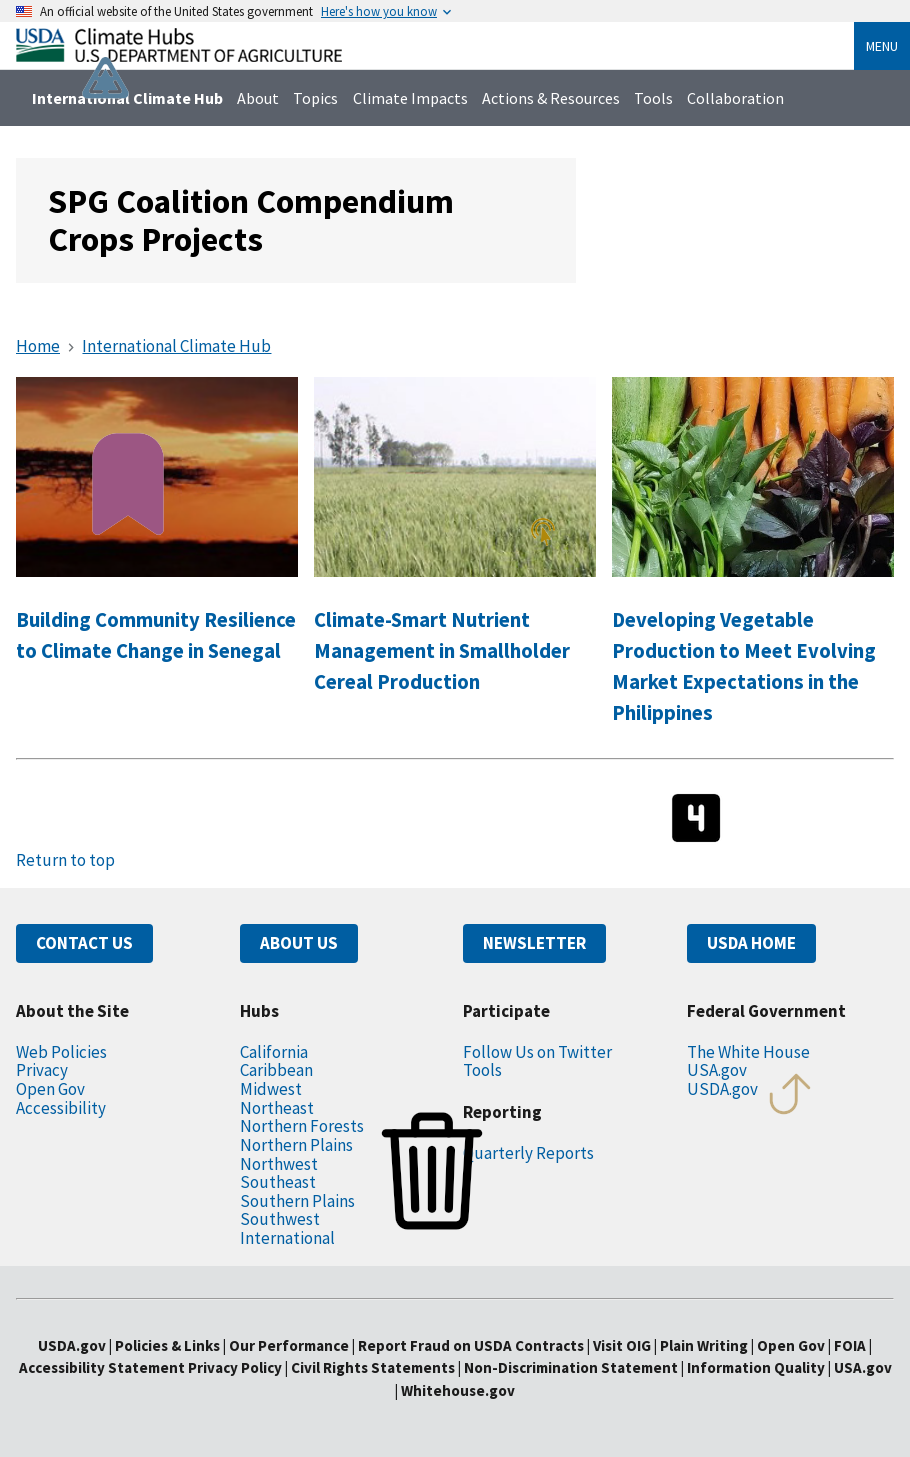  I want to click on save this item for later, so click(128, 484).